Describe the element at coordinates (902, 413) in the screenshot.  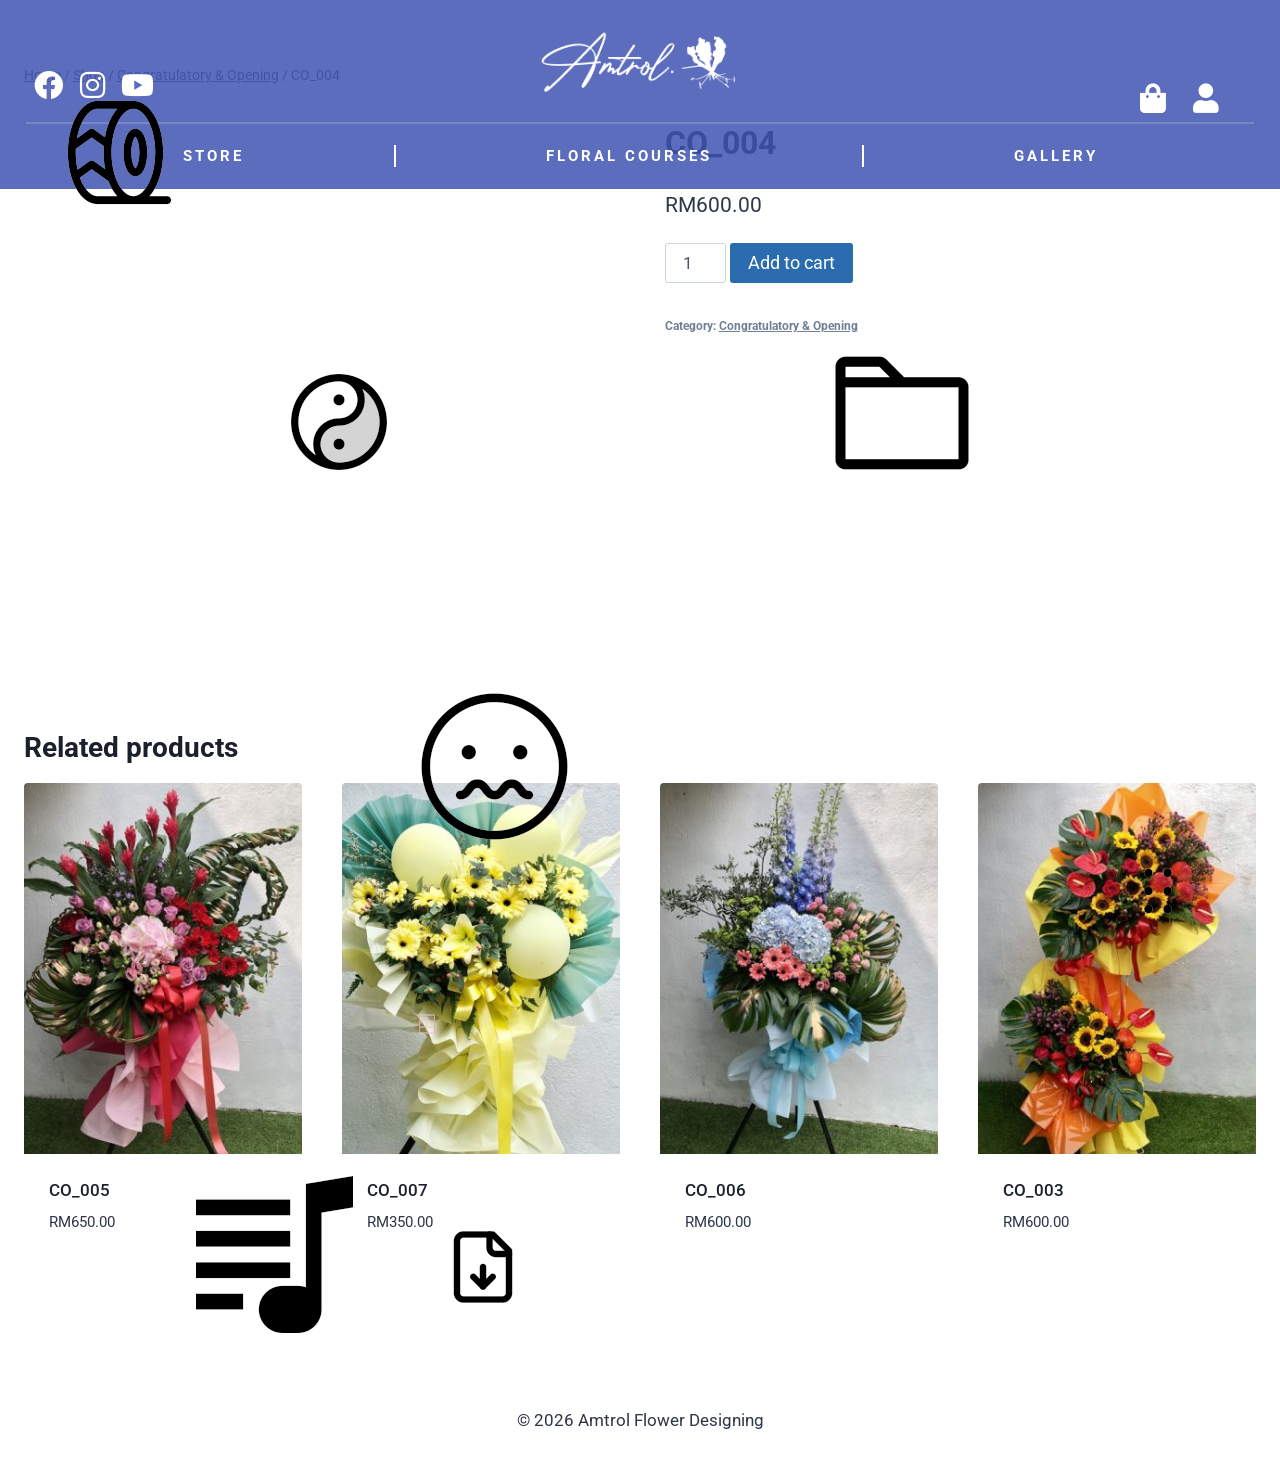
I see `open folder to view files` at that location.